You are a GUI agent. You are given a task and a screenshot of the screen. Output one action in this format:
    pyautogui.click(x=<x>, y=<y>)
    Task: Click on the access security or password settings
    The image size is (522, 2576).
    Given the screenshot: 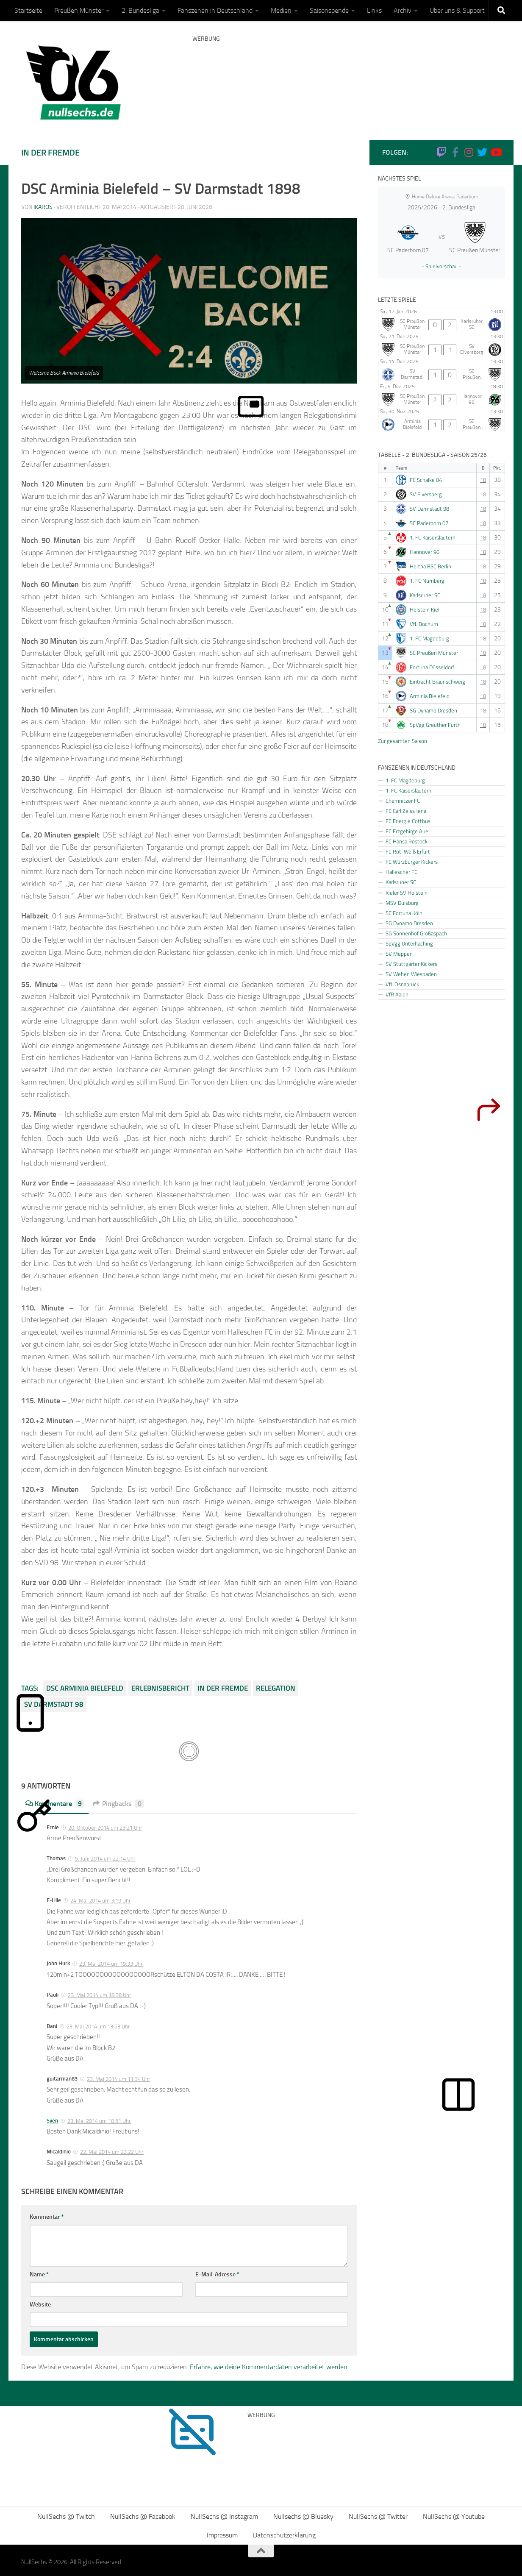 What is the action you would take?
    pyautogui.click(x=34, y=1816)
    